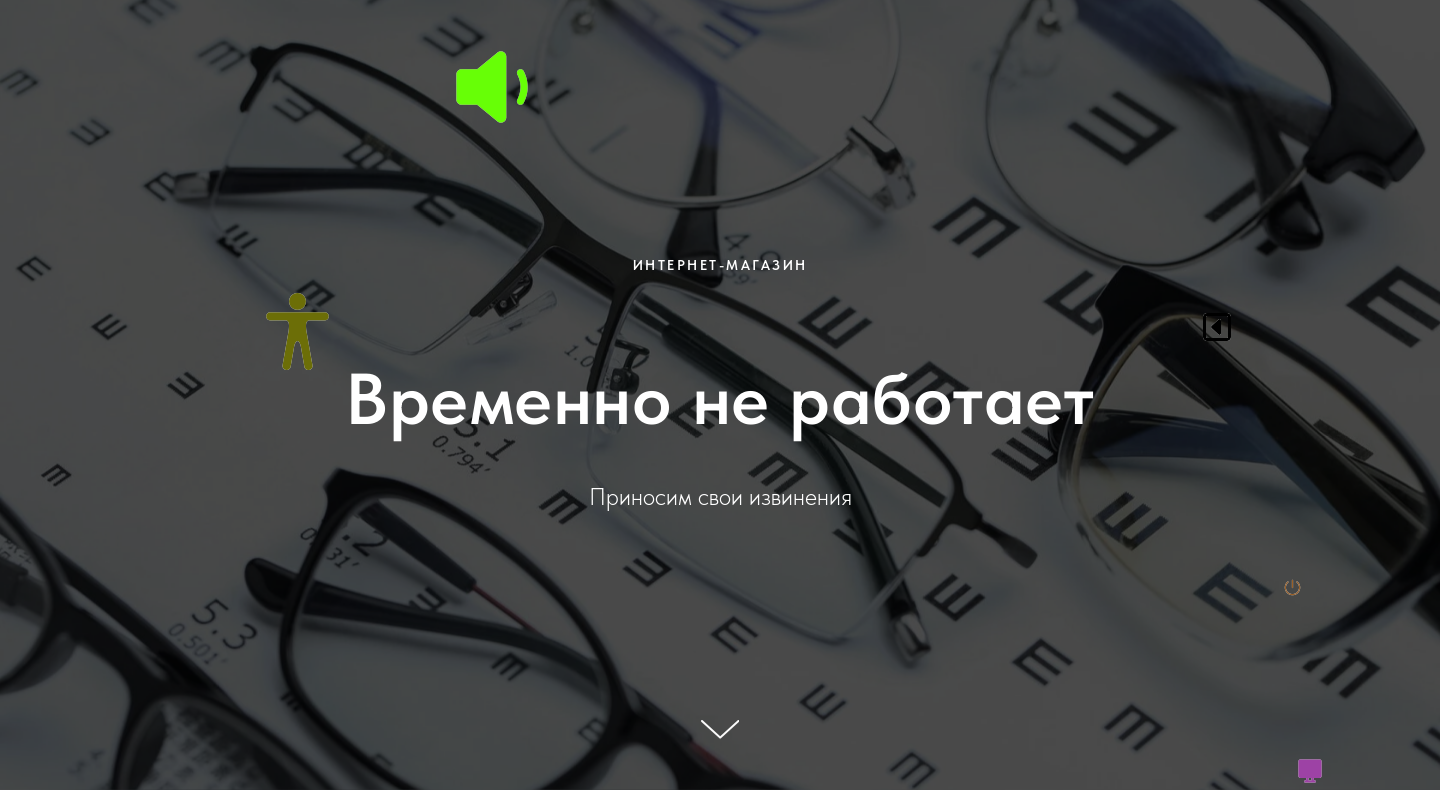 The image size is (1440, 790). I want to click on access accessibility settings, so click(297, 331).